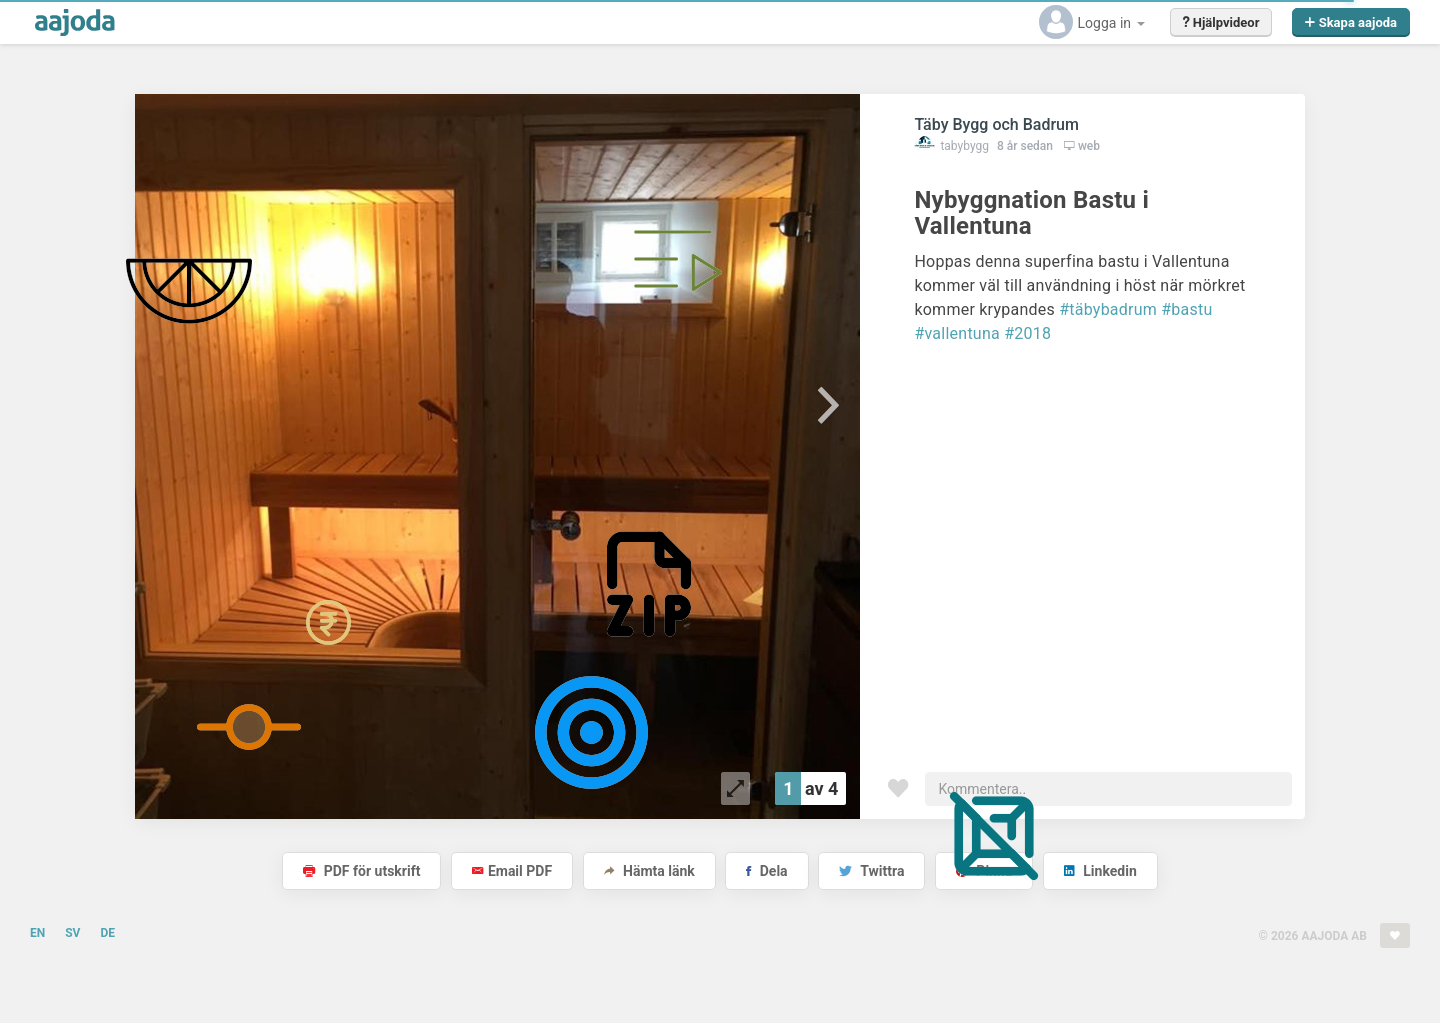 The width and height of the screenshot is (1440, 1023). Describe the element at coordinates (249, 727) in the screenshot. I see `view commit history` at that location.